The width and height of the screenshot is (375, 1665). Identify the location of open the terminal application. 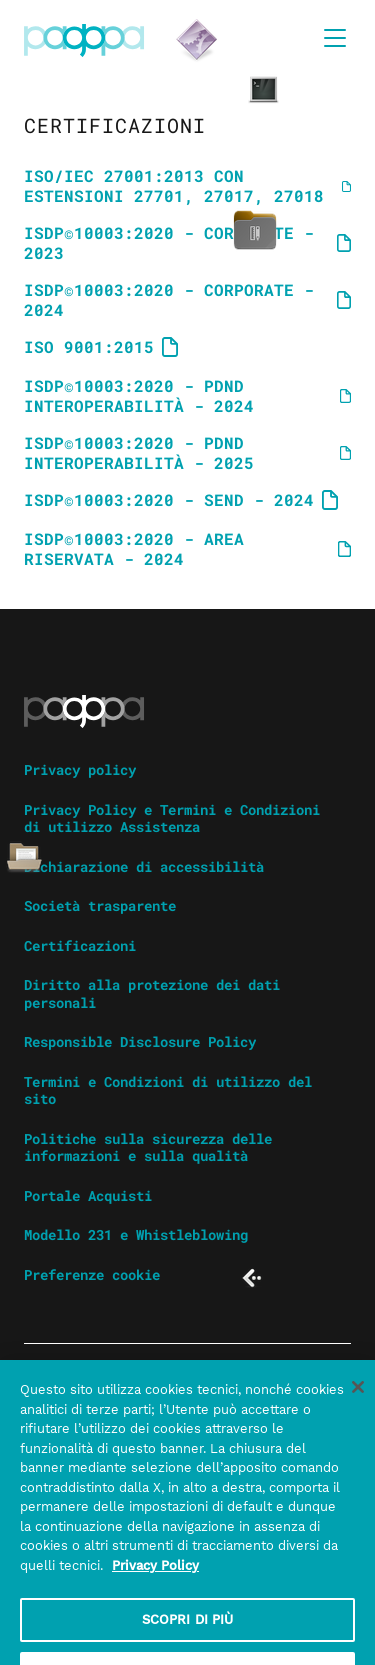
(263, 88).